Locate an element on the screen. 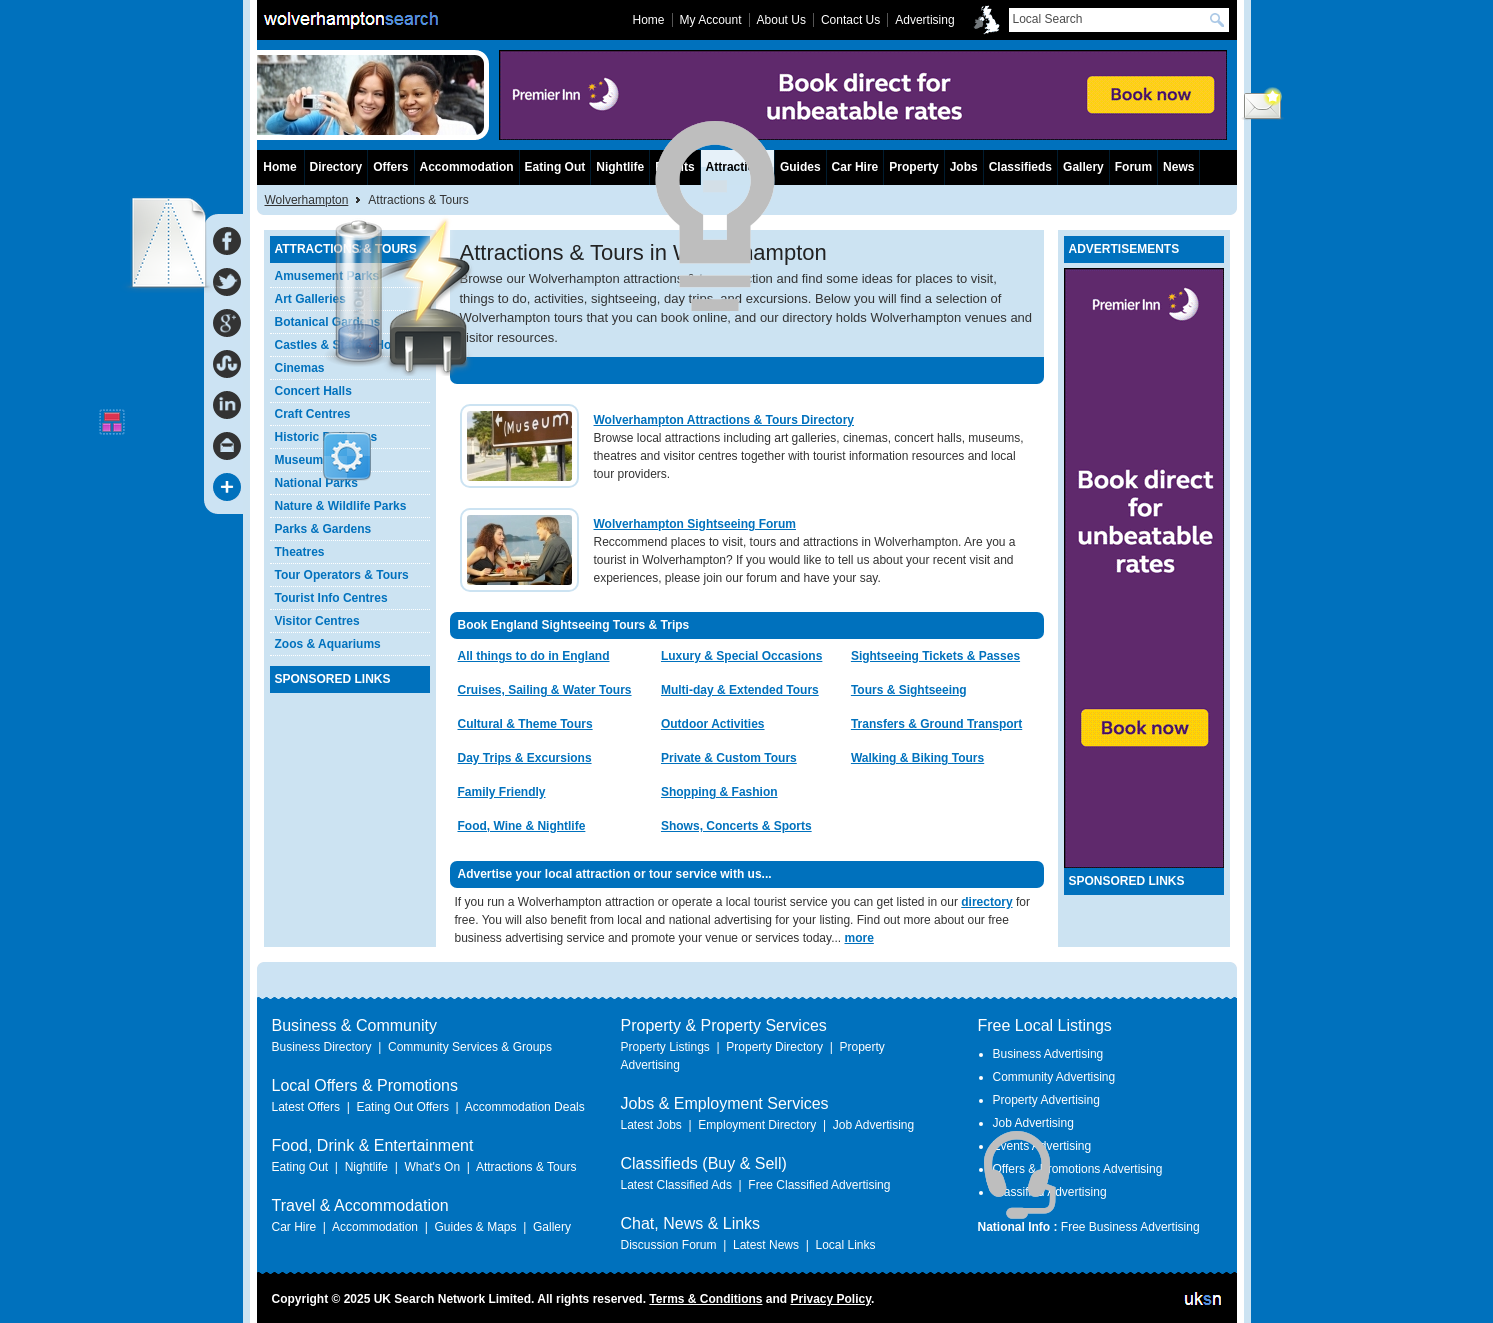 Image resolution: width=1493 pixels, height=1323 pixels. access audio or voice chat settings is located at coordinates (1017, 1175).